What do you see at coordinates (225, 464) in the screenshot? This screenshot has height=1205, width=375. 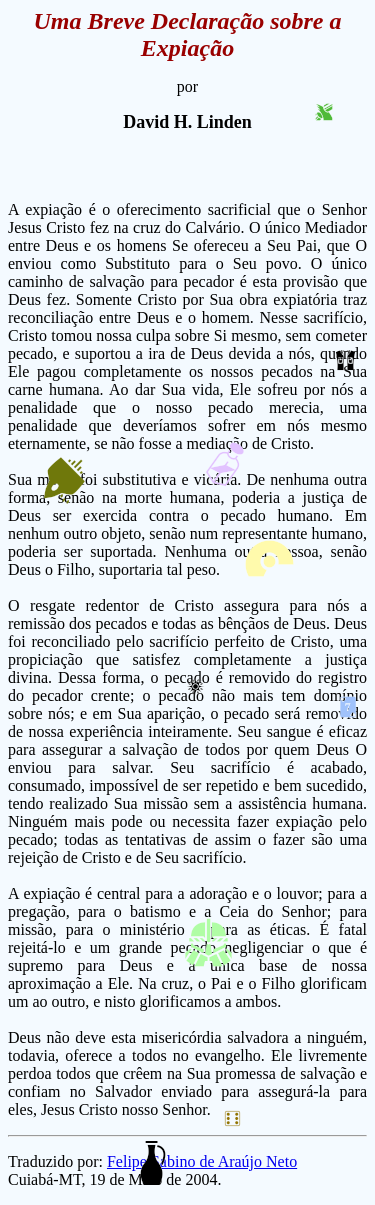 I see `potion or consumable item in inventory` at bounding box center [225, 464].